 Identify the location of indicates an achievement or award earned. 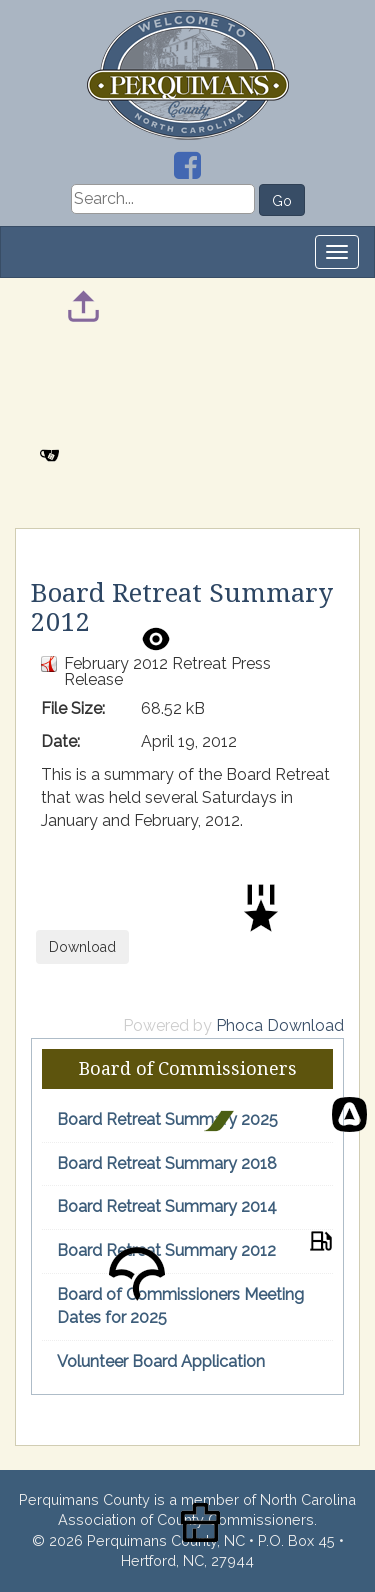
(261, 907).